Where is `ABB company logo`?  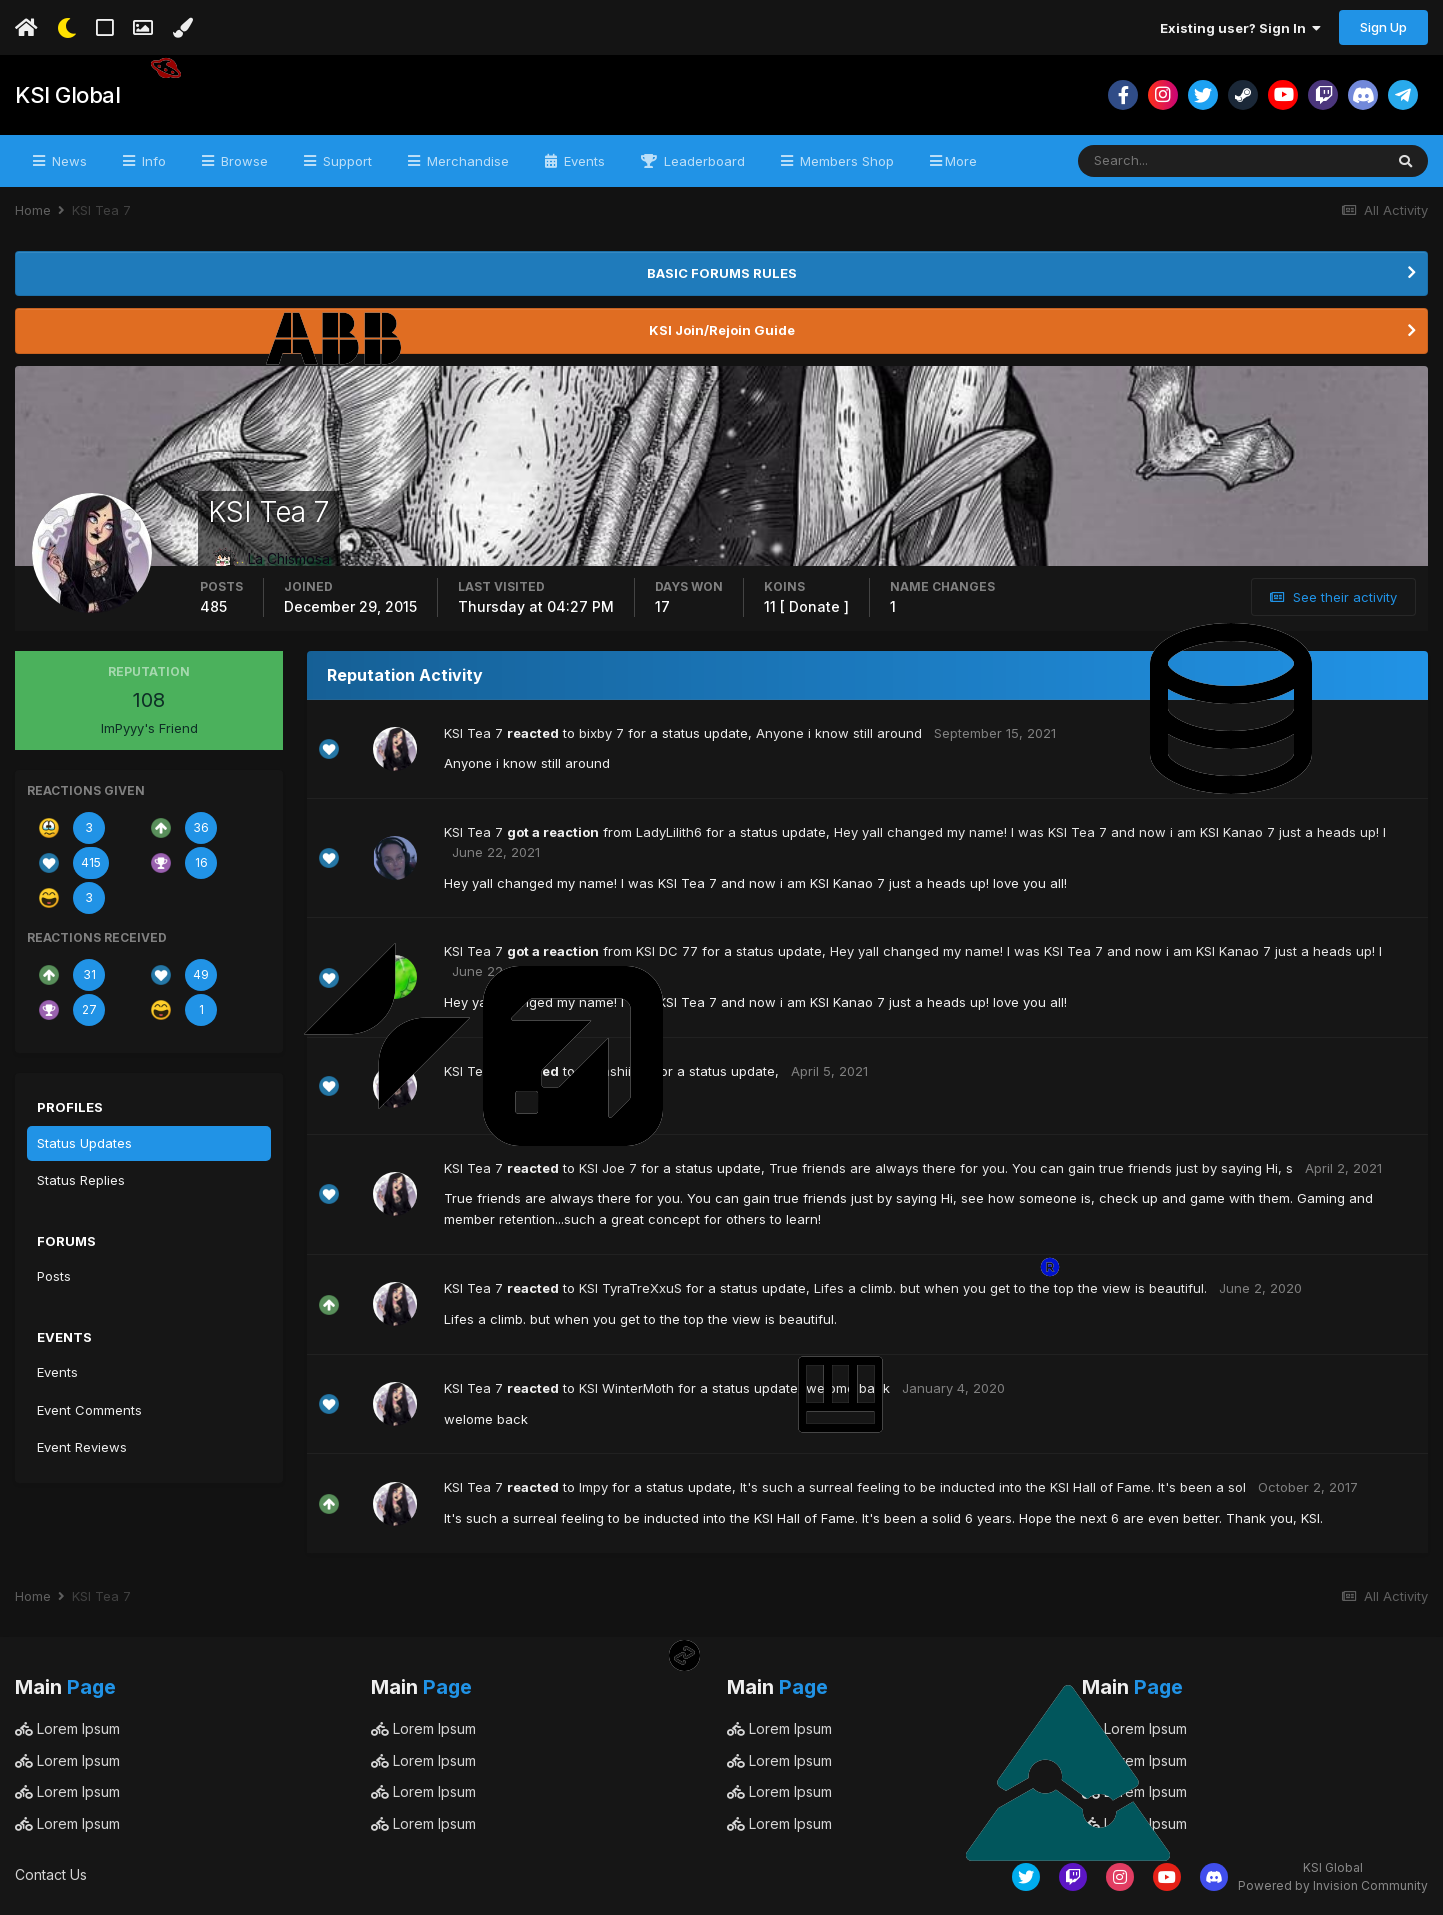
ABB company logo is located at coordinates (333, 338).